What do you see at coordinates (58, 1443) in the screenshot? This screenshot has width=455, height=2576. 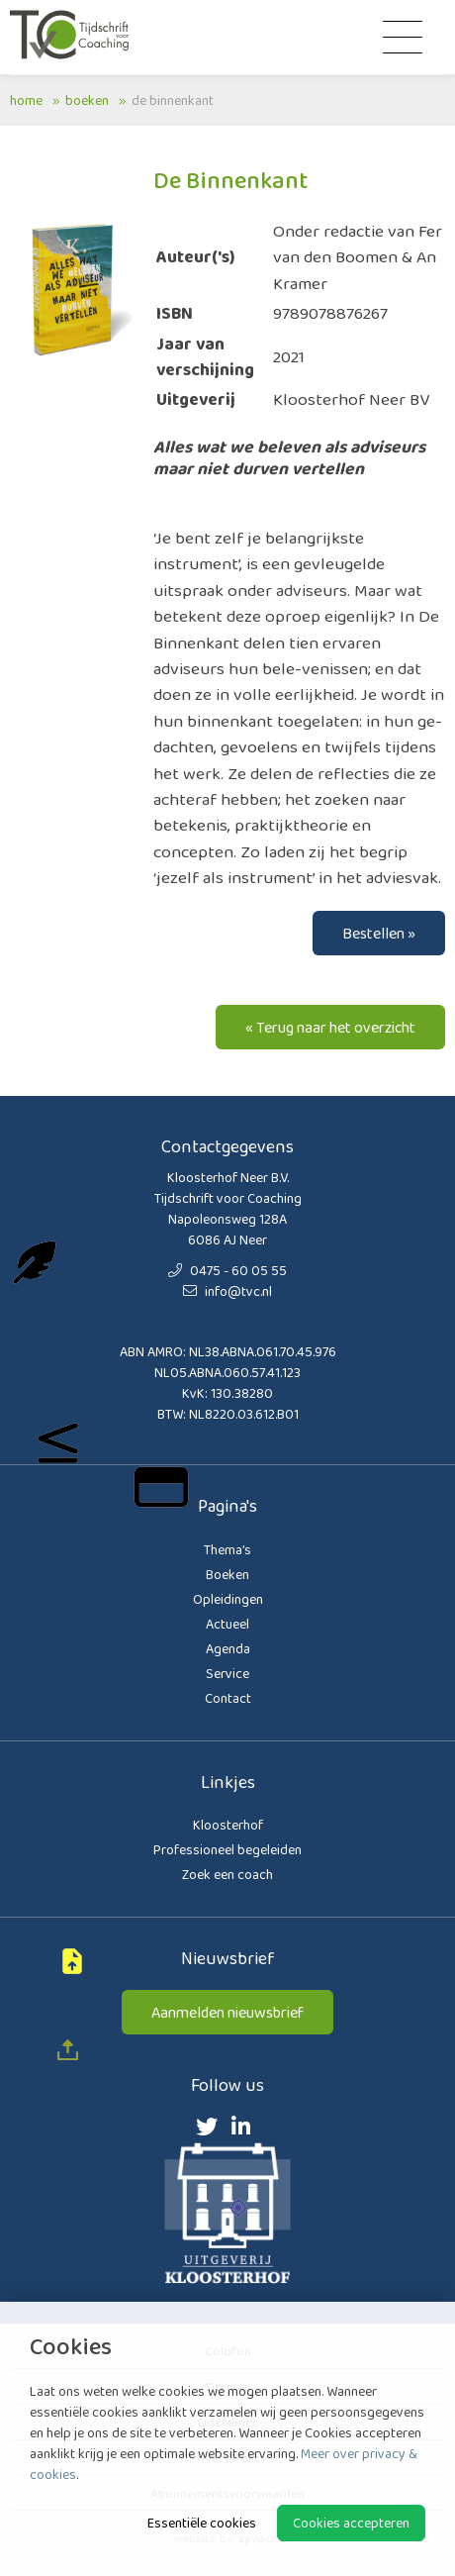 I see `less than or equal to comparison operator` at bounding box center [58, 1443].